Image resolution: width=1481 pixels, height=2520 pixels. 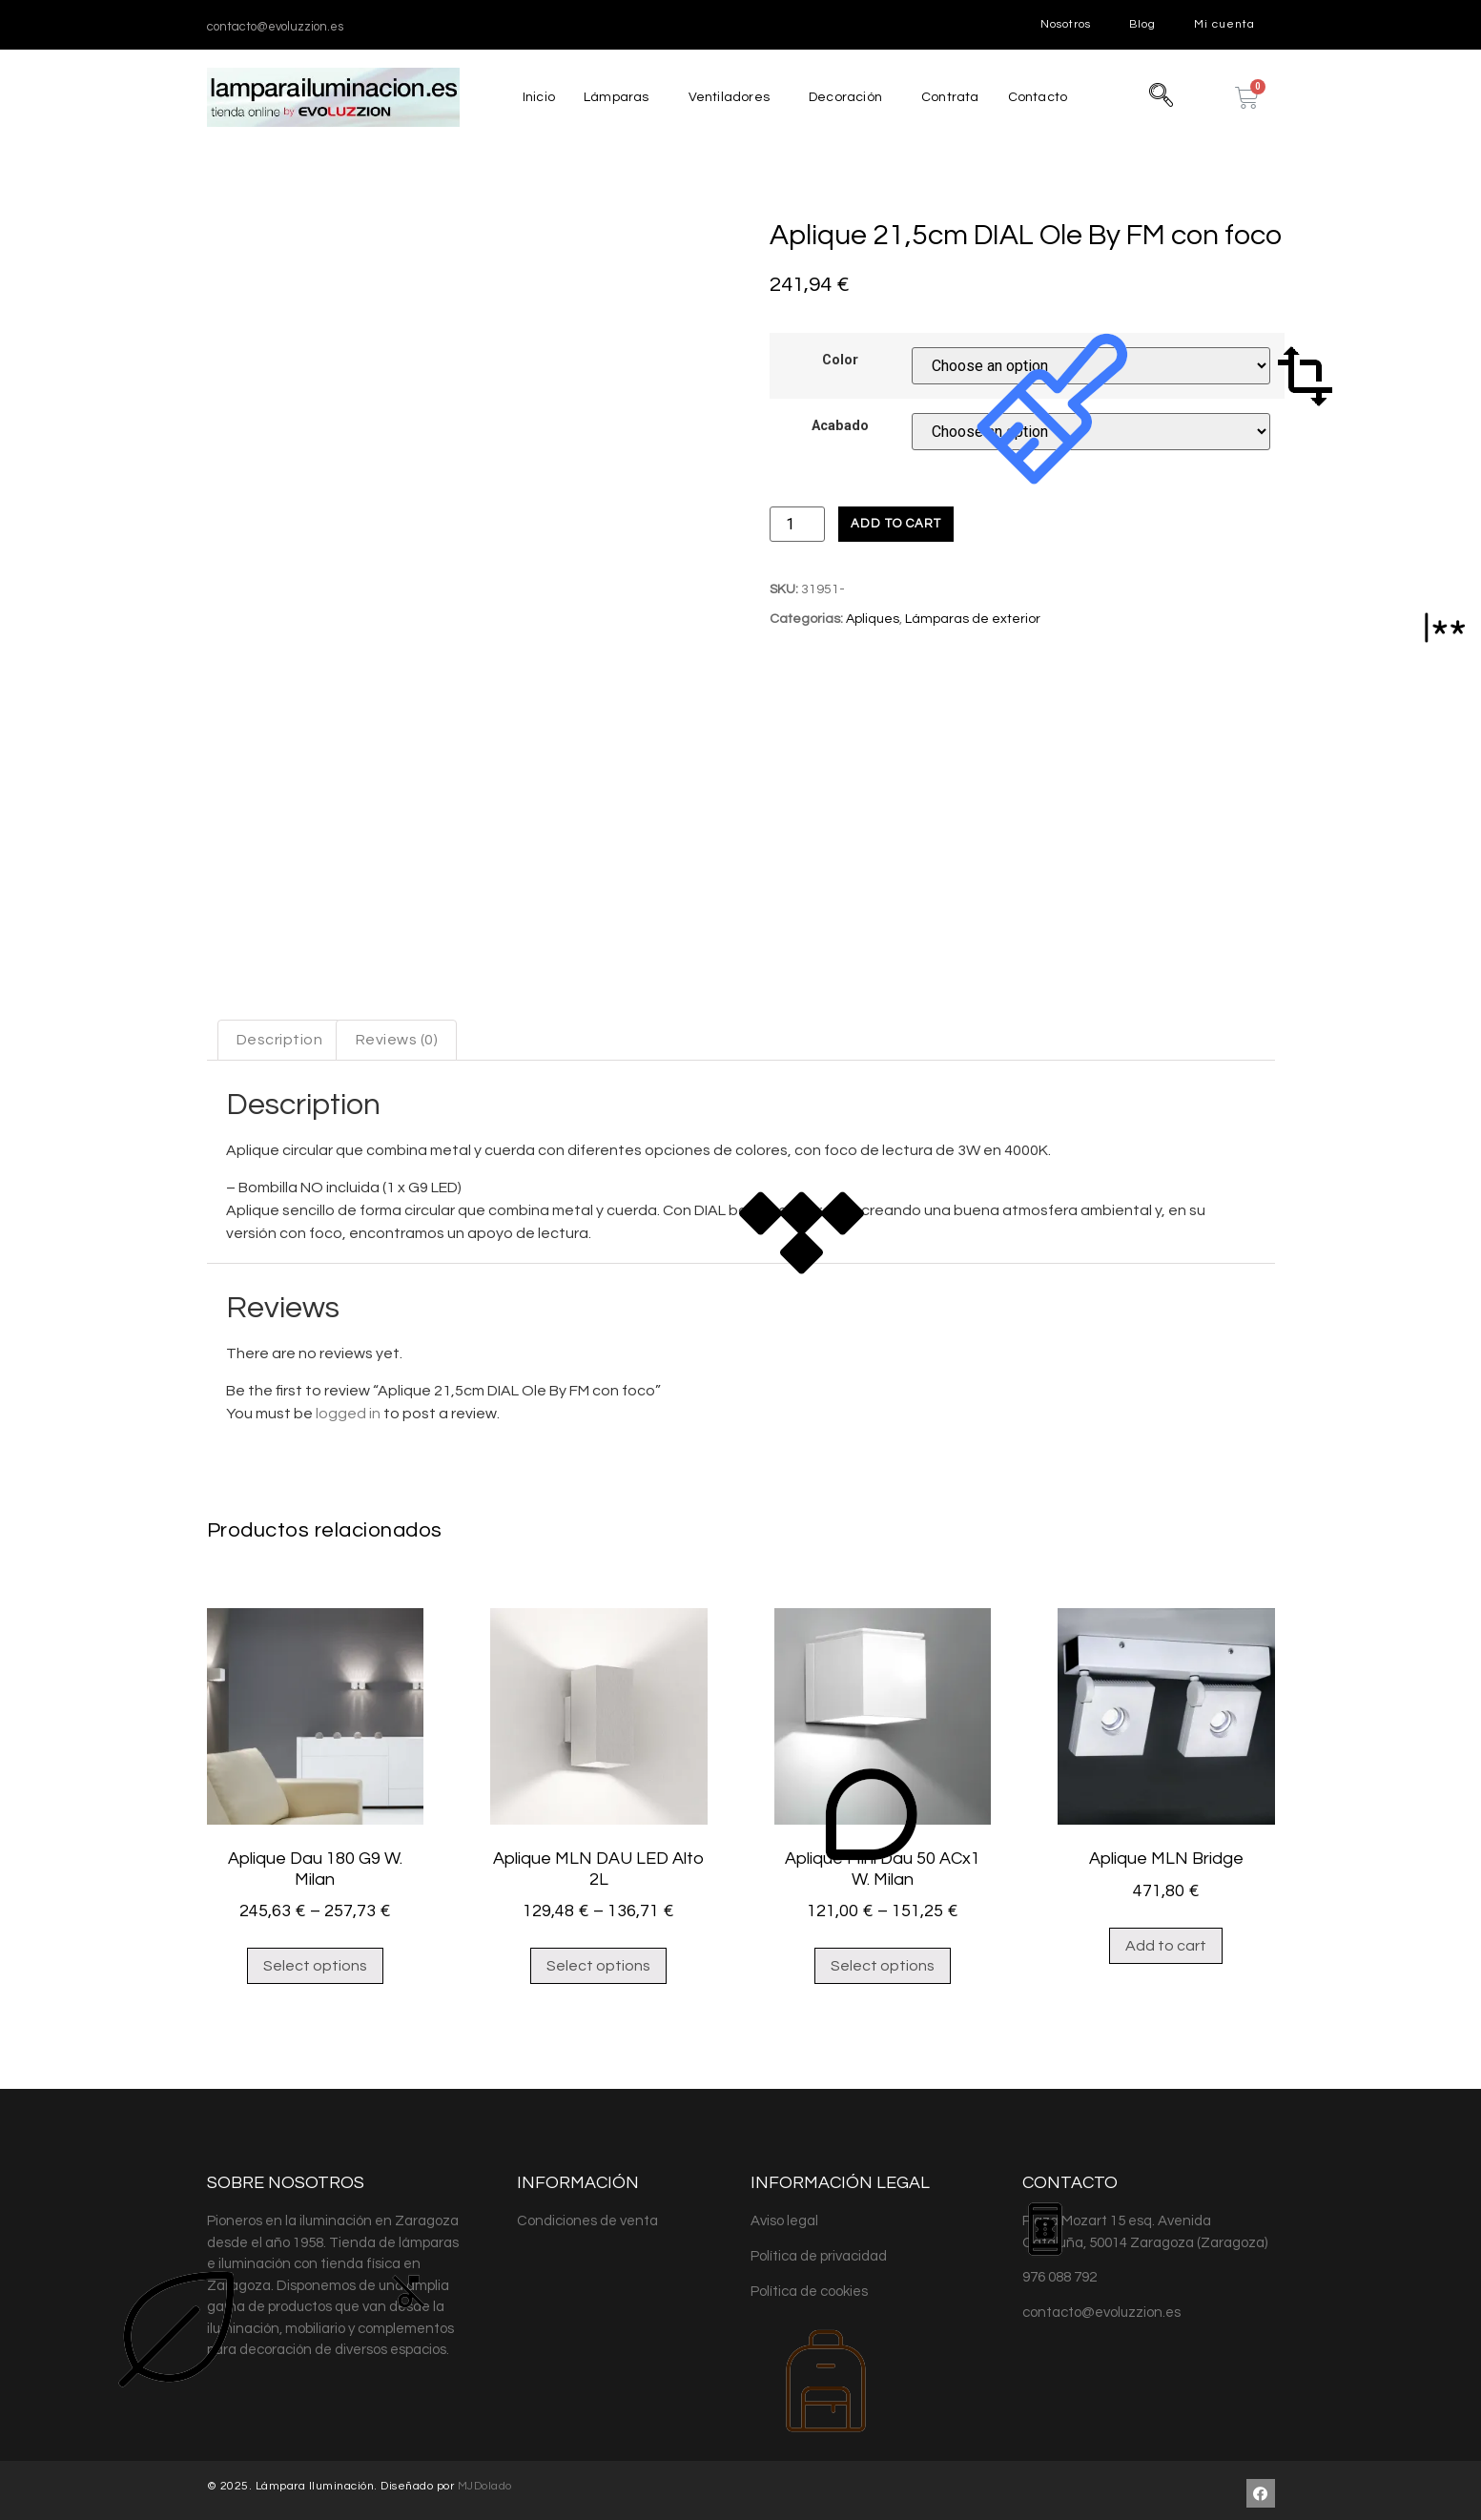 I want to click on open chat or messaging, so click(x=870, y=1816).